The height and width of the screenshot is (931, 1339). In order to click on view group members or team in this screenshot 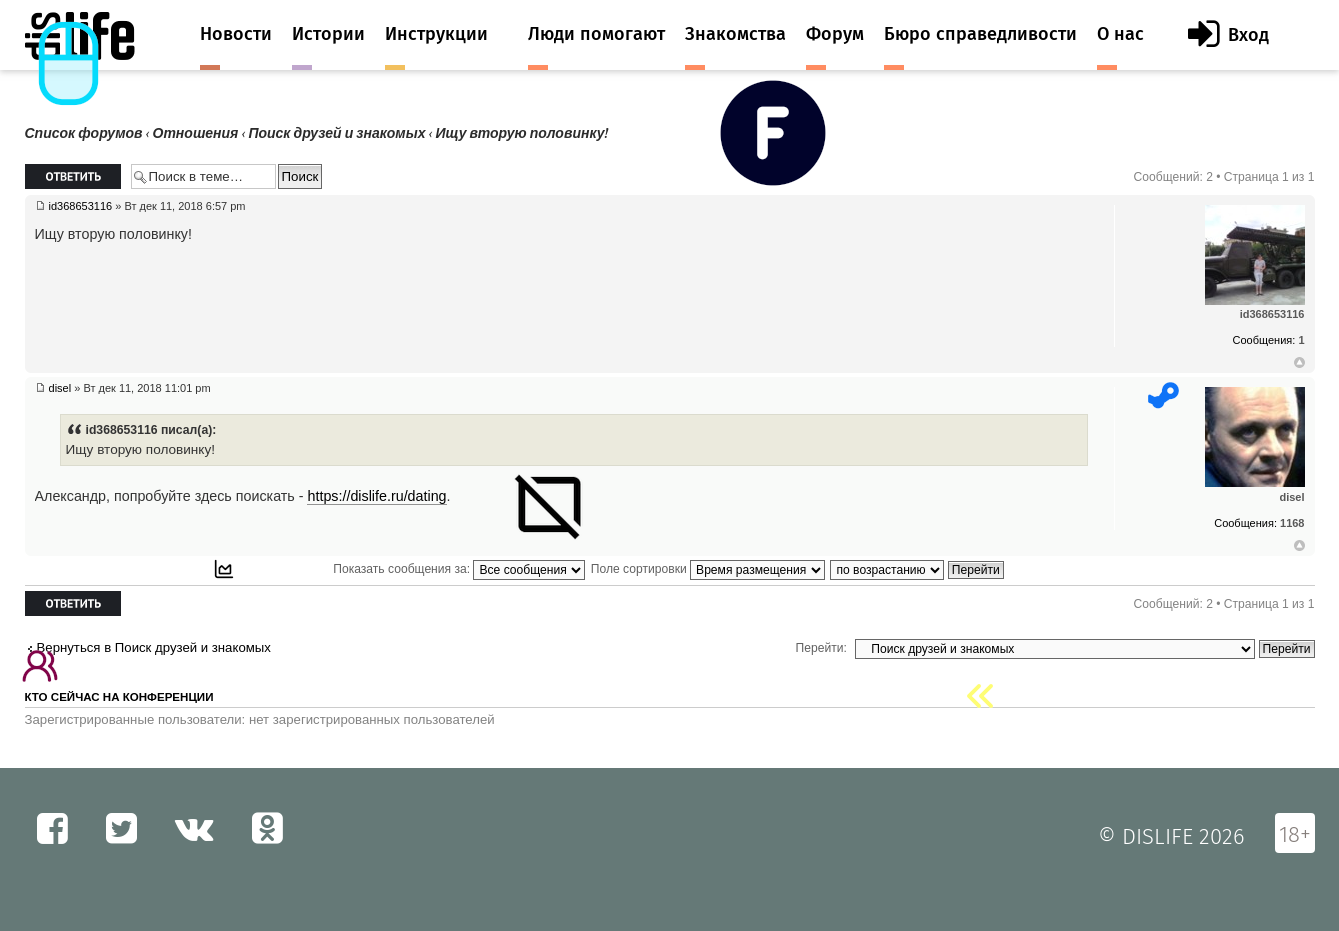, I will do `click(40, 666)`.